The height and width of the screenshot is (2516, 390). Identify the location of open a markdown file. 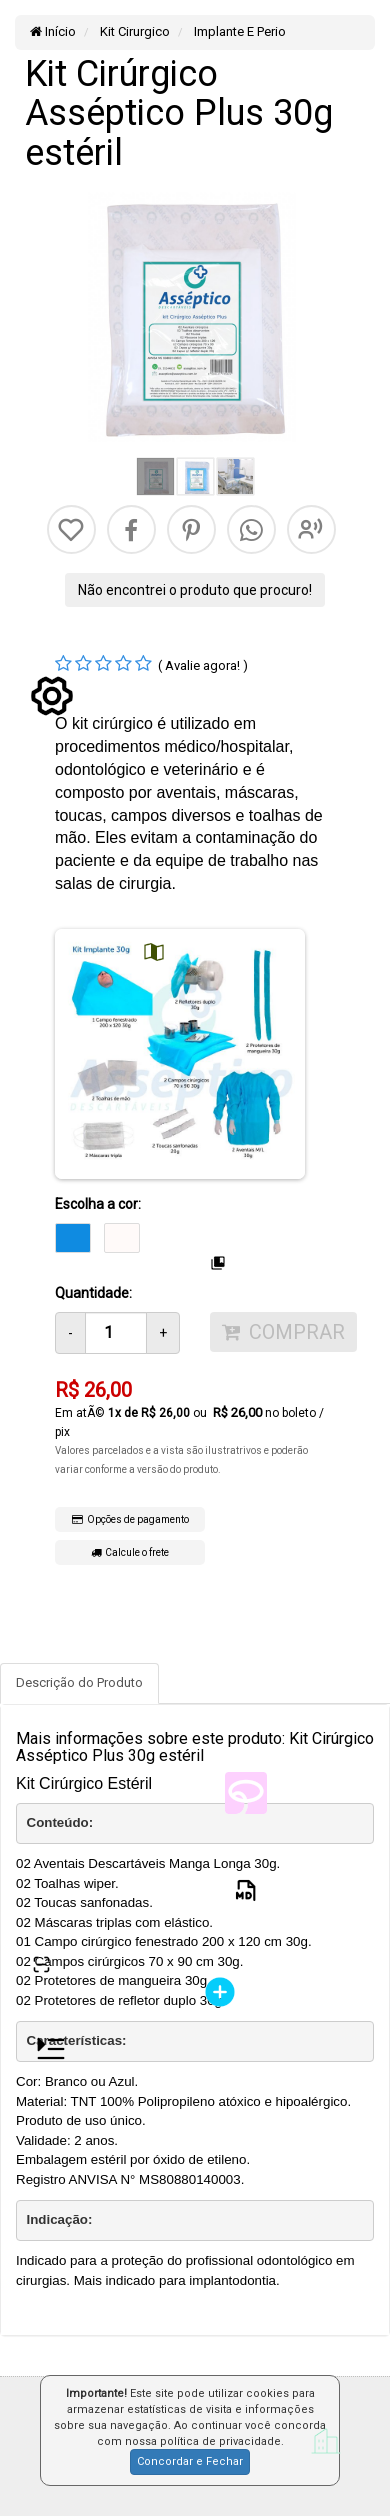
(246, 1890).